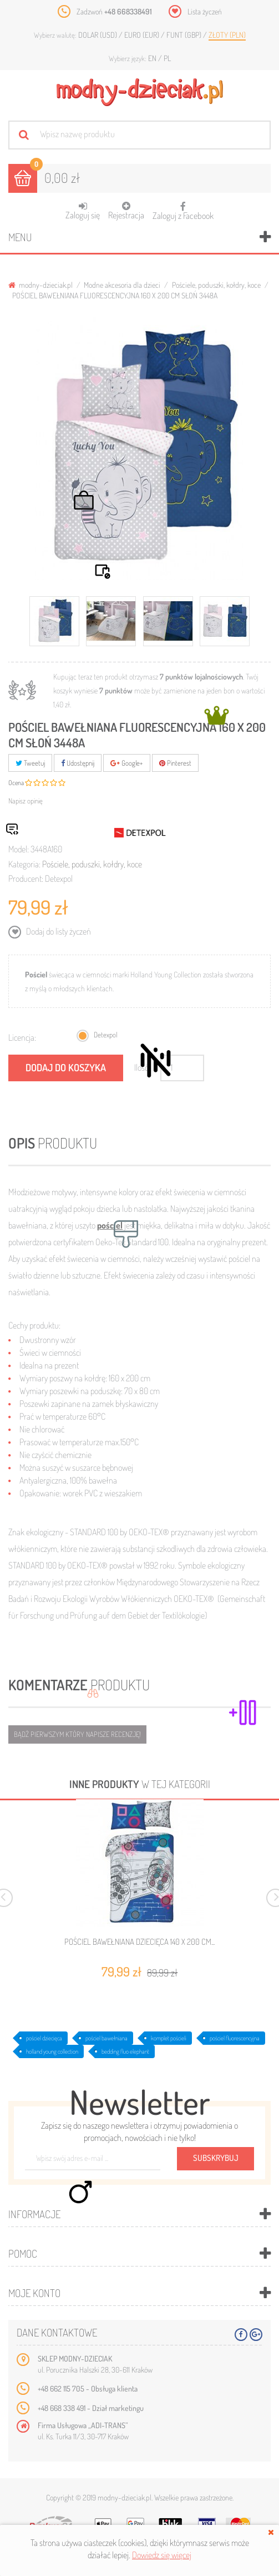 The image size is (279, 2576). I want to click on view code snippets in messages, so click(12, 828).